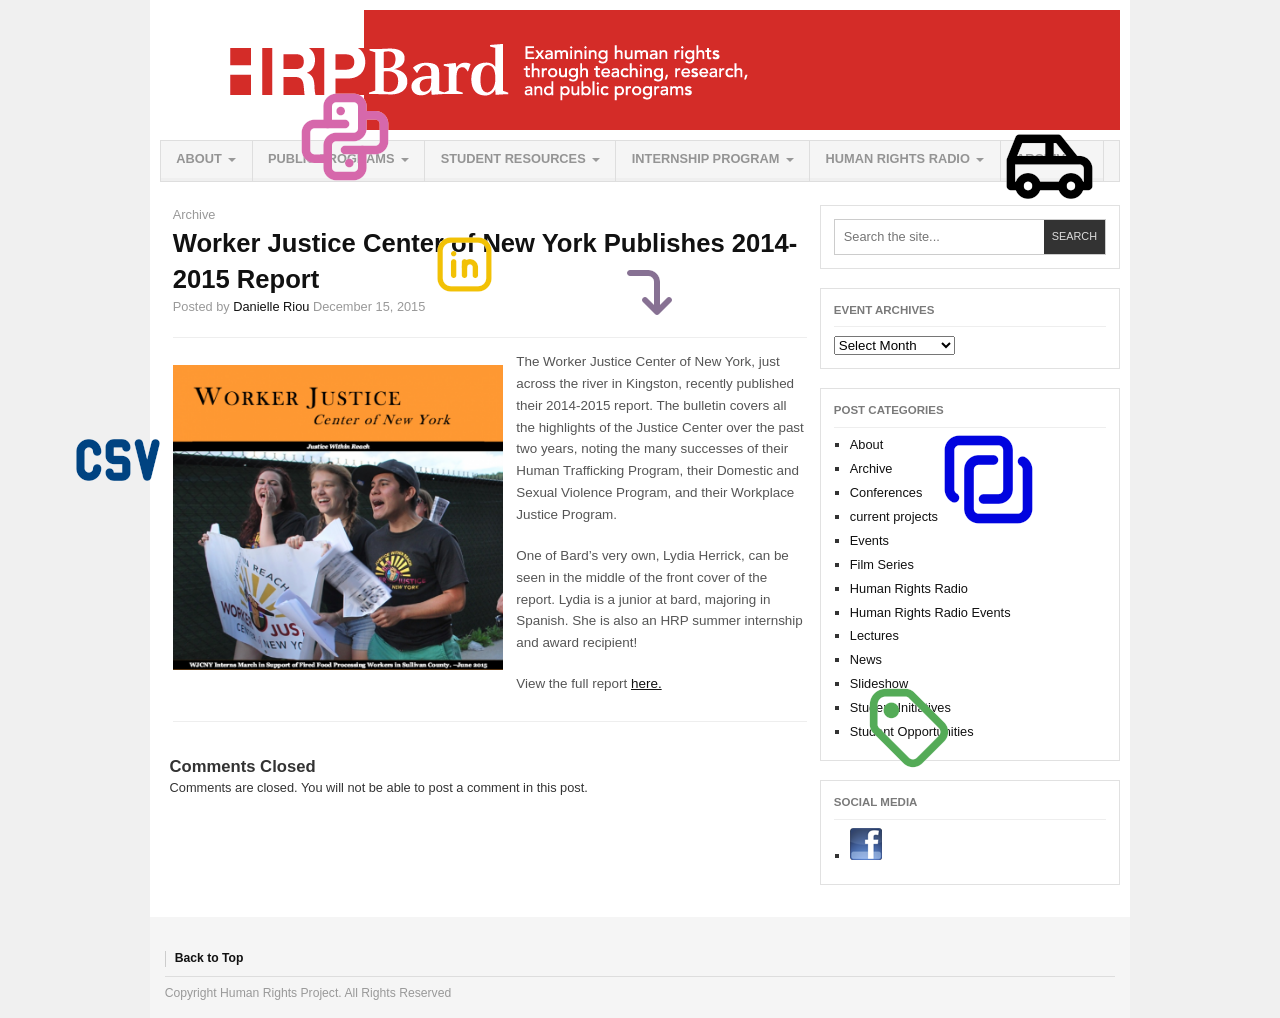  I want to click on indicates python programming language, so click(345, 137).